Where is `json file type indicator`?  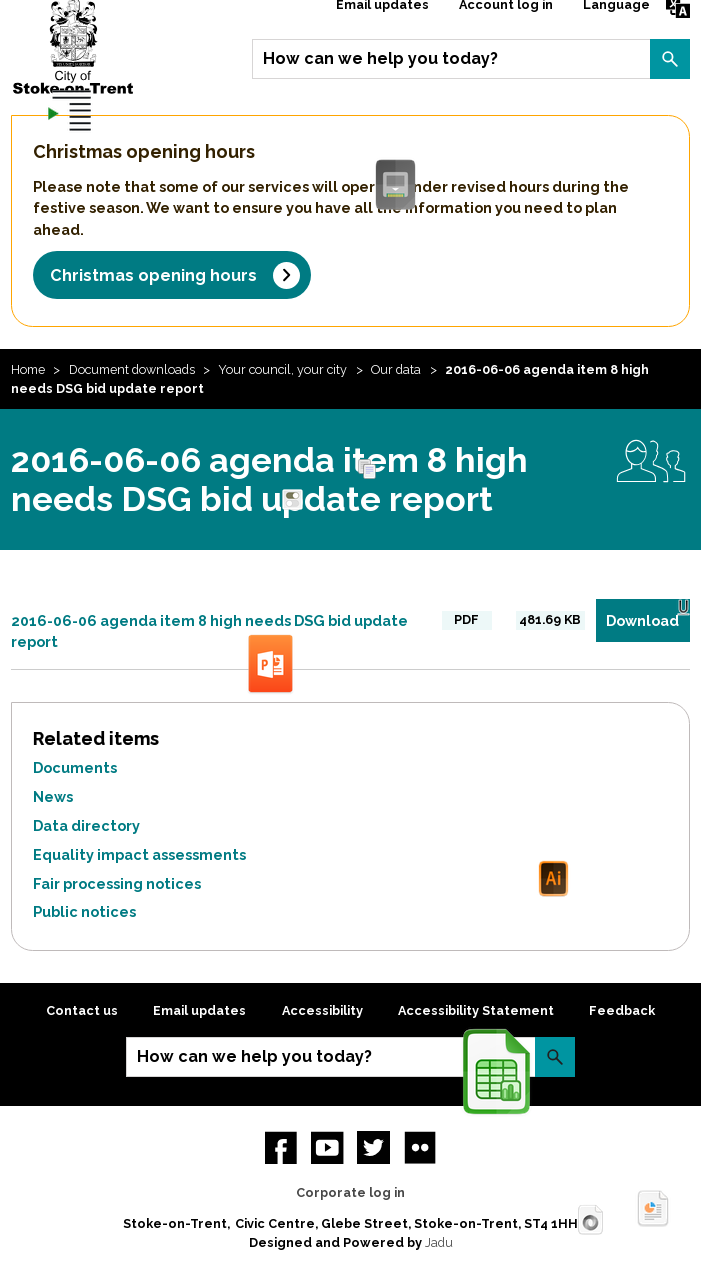
json file type indicator is located at coordinates (590, 1219).